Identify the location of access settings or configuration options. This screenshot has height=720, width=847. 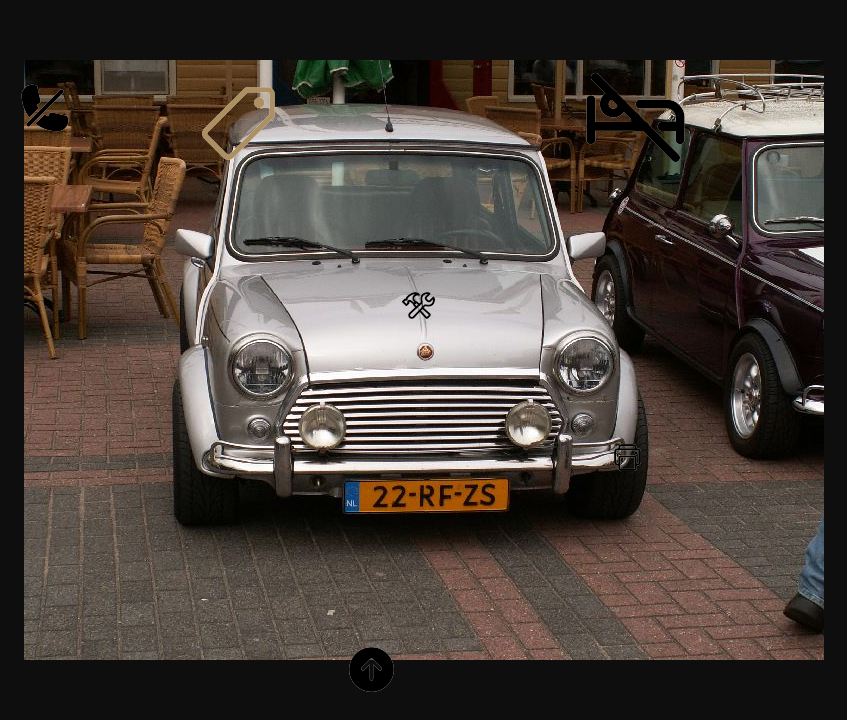
(418, 305).